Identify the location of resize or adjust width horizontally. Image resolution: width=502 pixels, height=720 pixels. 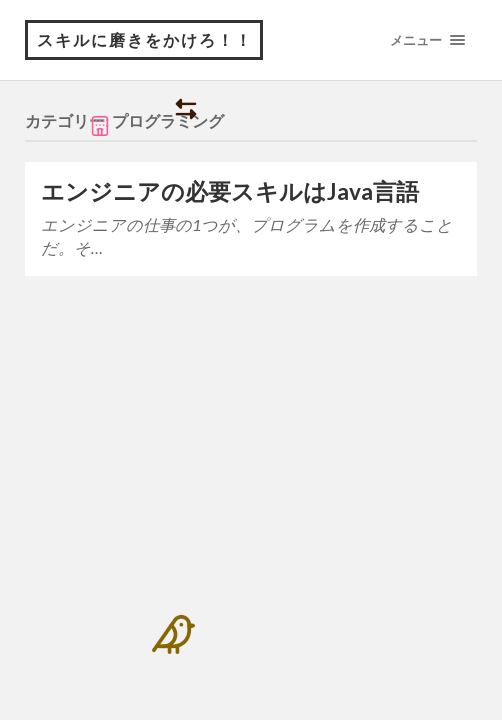
(186, 109).